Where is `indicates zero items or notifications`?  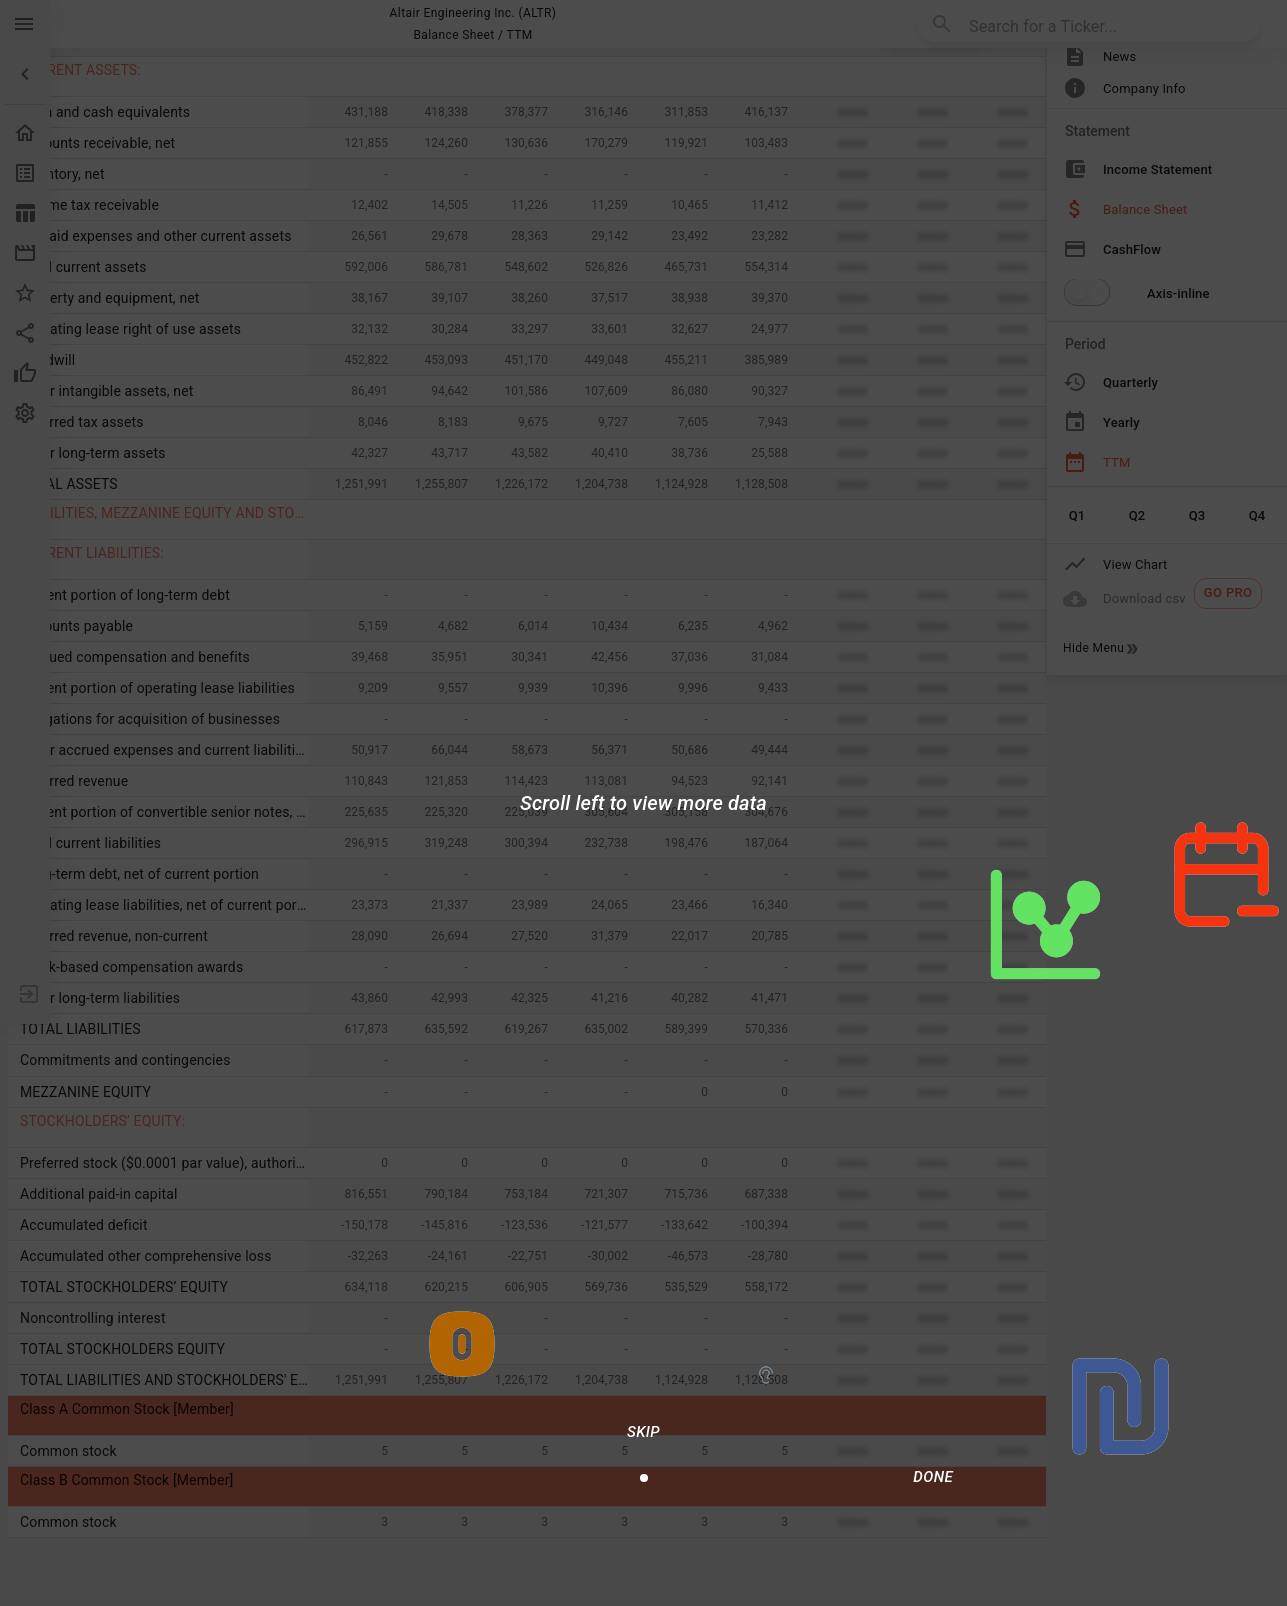
indicates zero items or notifications is located at coordinates (462, 1344).